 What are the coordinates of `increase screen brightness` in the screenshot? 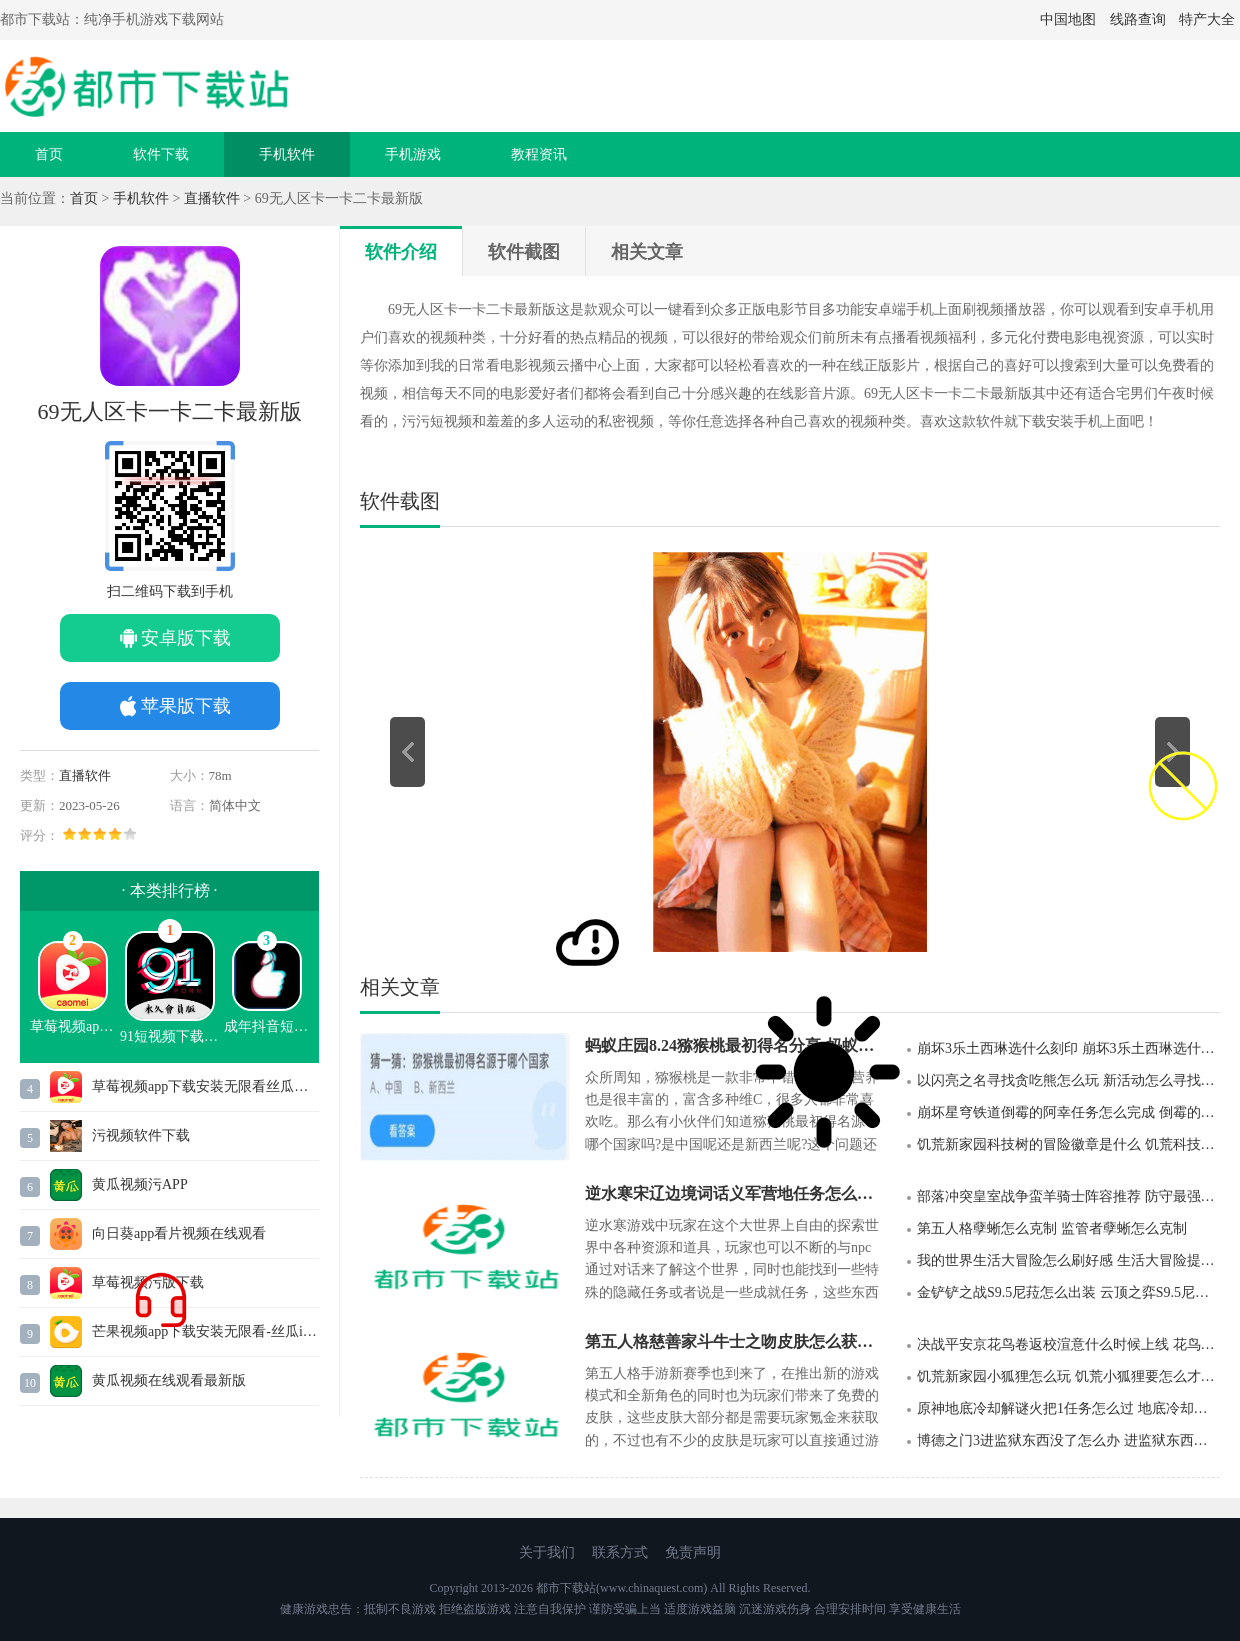 It's located at (824, 1072).